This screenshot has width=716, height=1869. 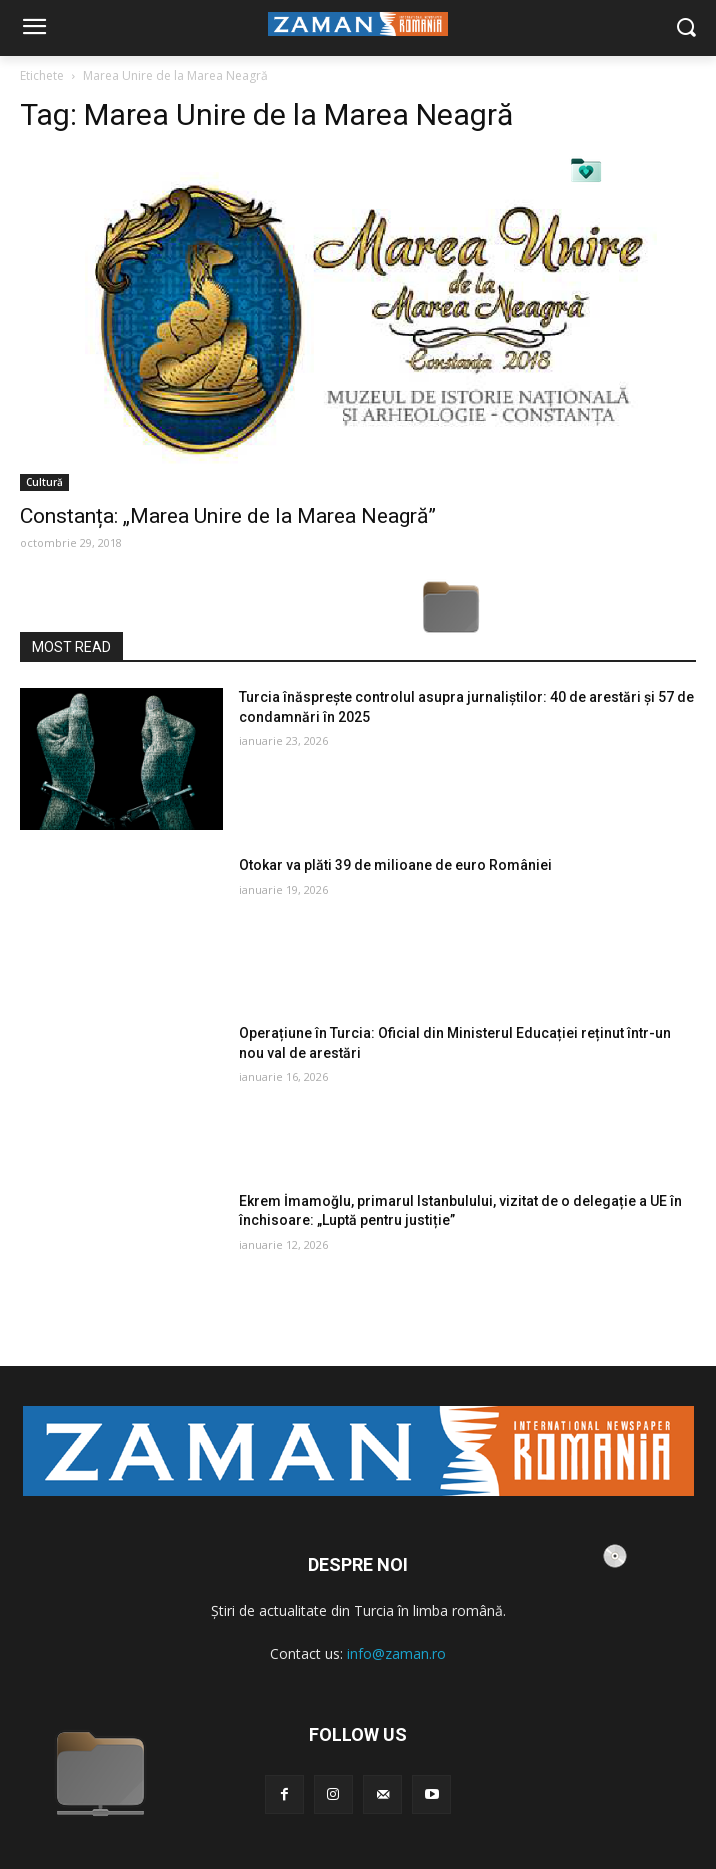 What do you see at coordinates (586, 171) in the screenshot?
I see `open microsoft family safety folder` at bounding box center [586, 171].